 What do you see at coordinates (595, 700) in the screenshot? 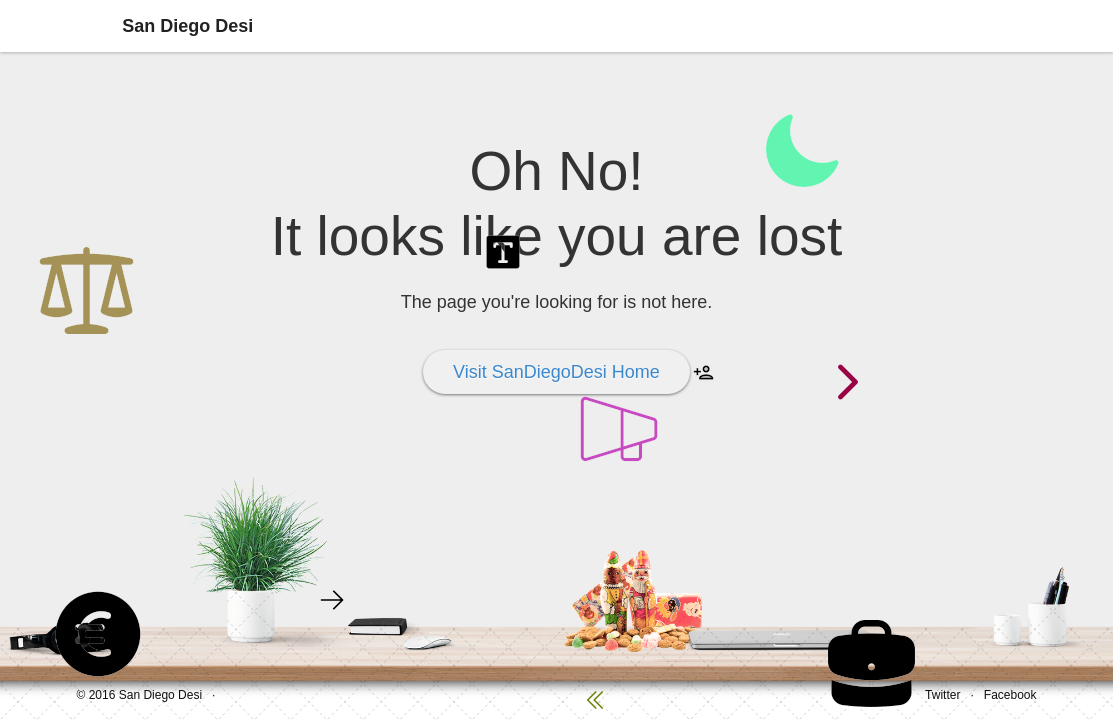
I see `go back to the beginning` at bounding box center [595, 700].